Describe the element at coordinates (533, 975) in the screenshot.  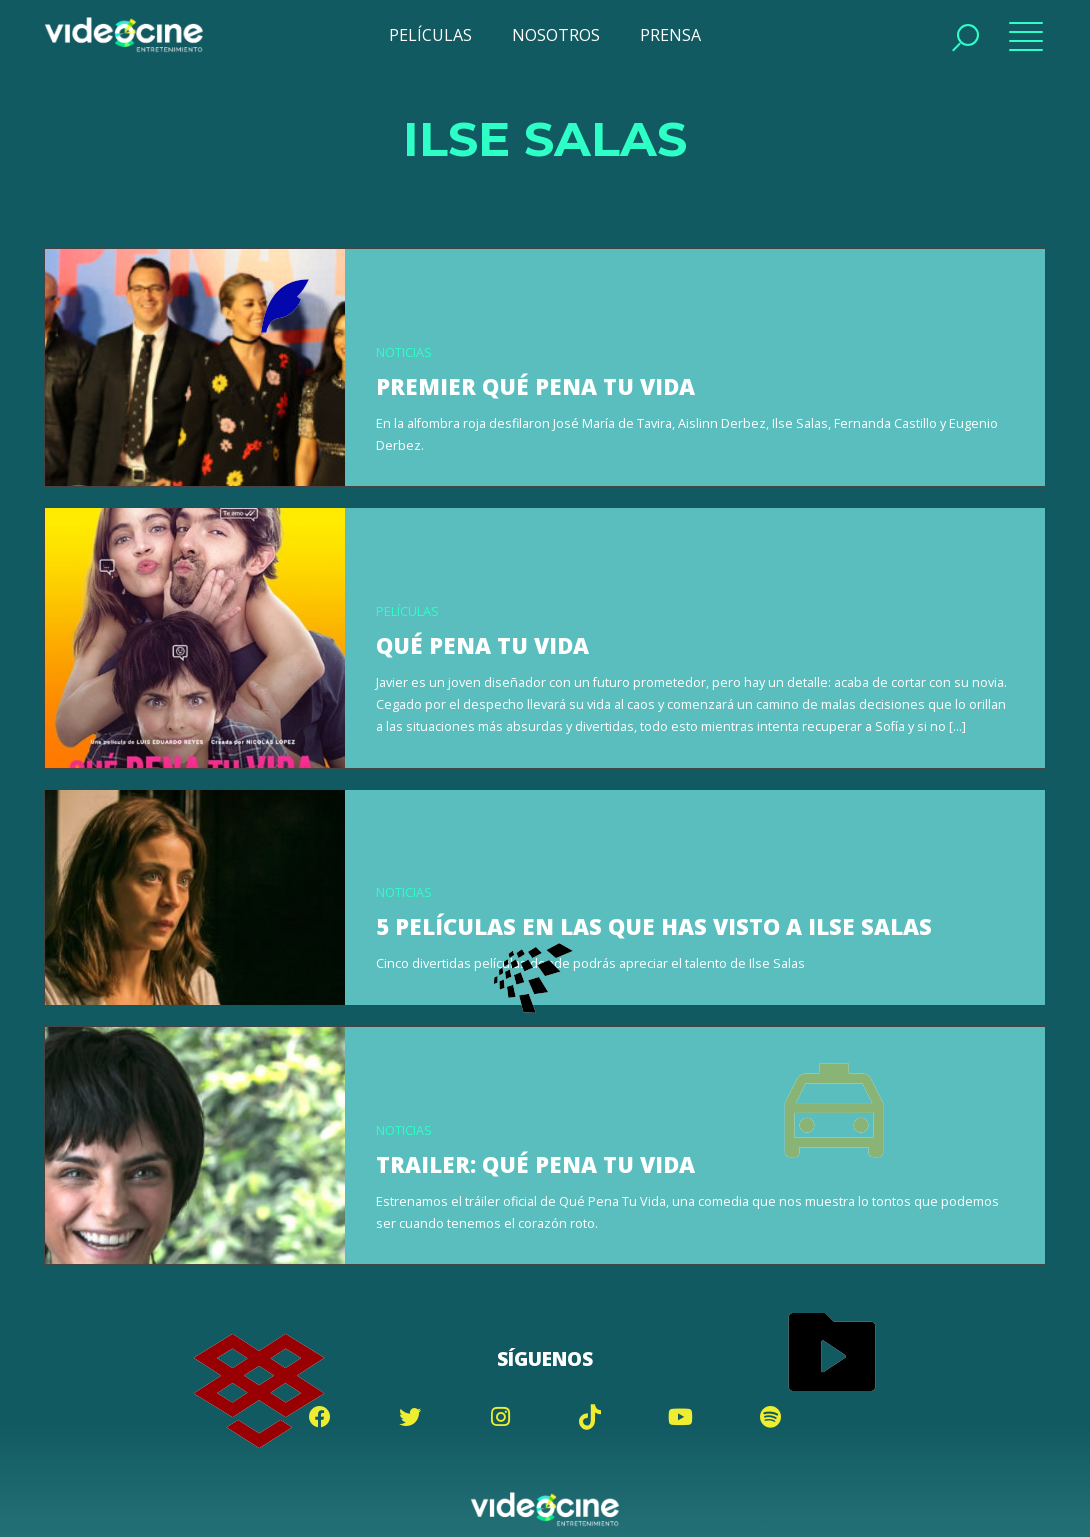
I see `schlix CMS brand logo` at that location.